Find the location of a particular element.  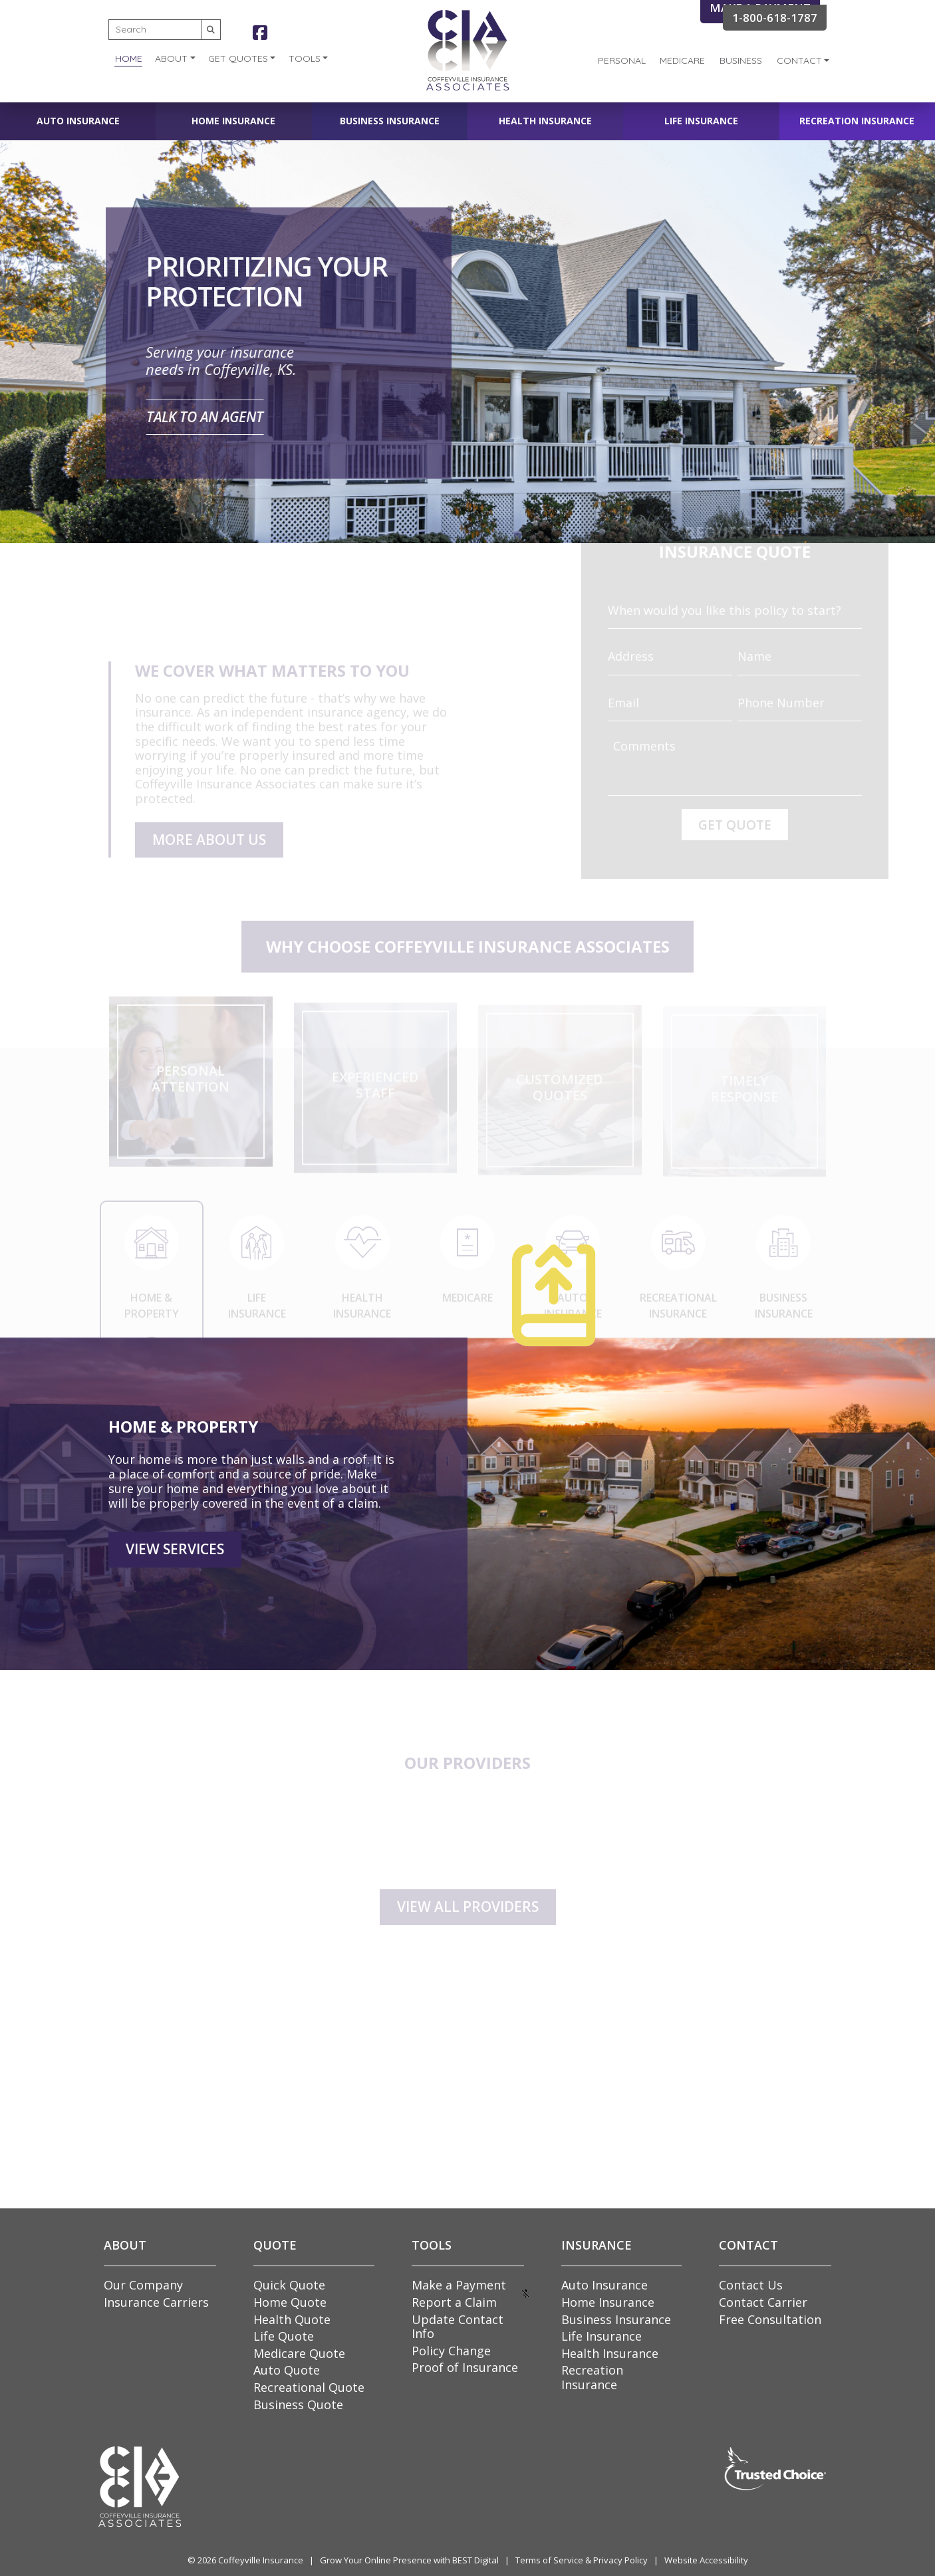

upload or export a book is located at coordinates (553, 1295).